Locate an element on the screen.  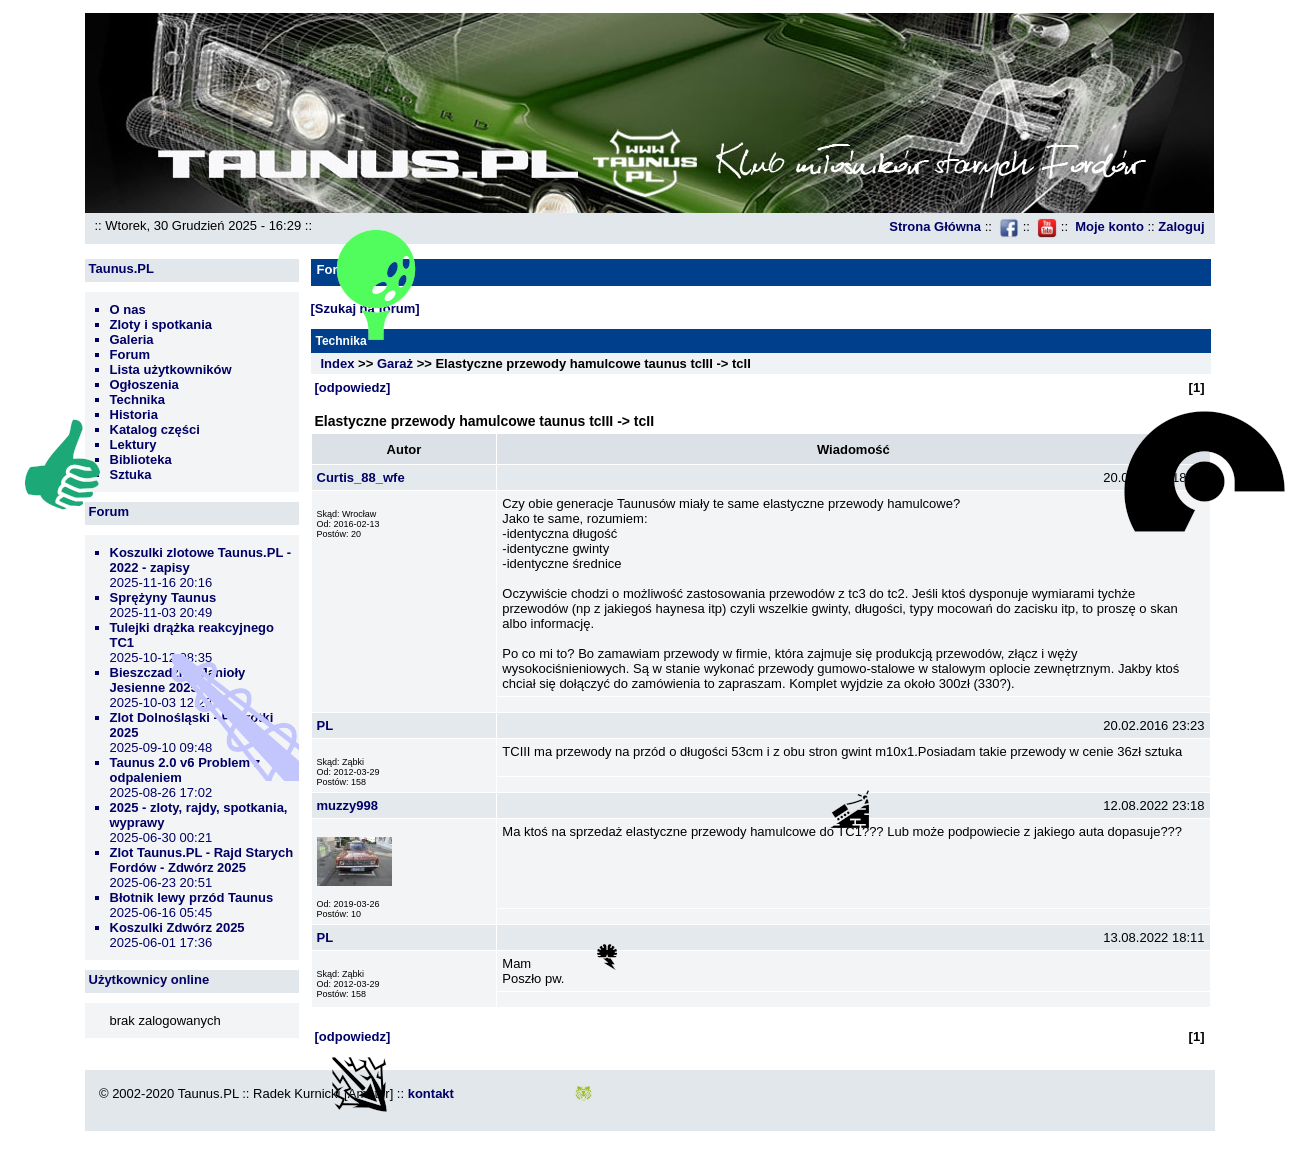
activate charged arrow ability is located at coordinates (359, 1084).